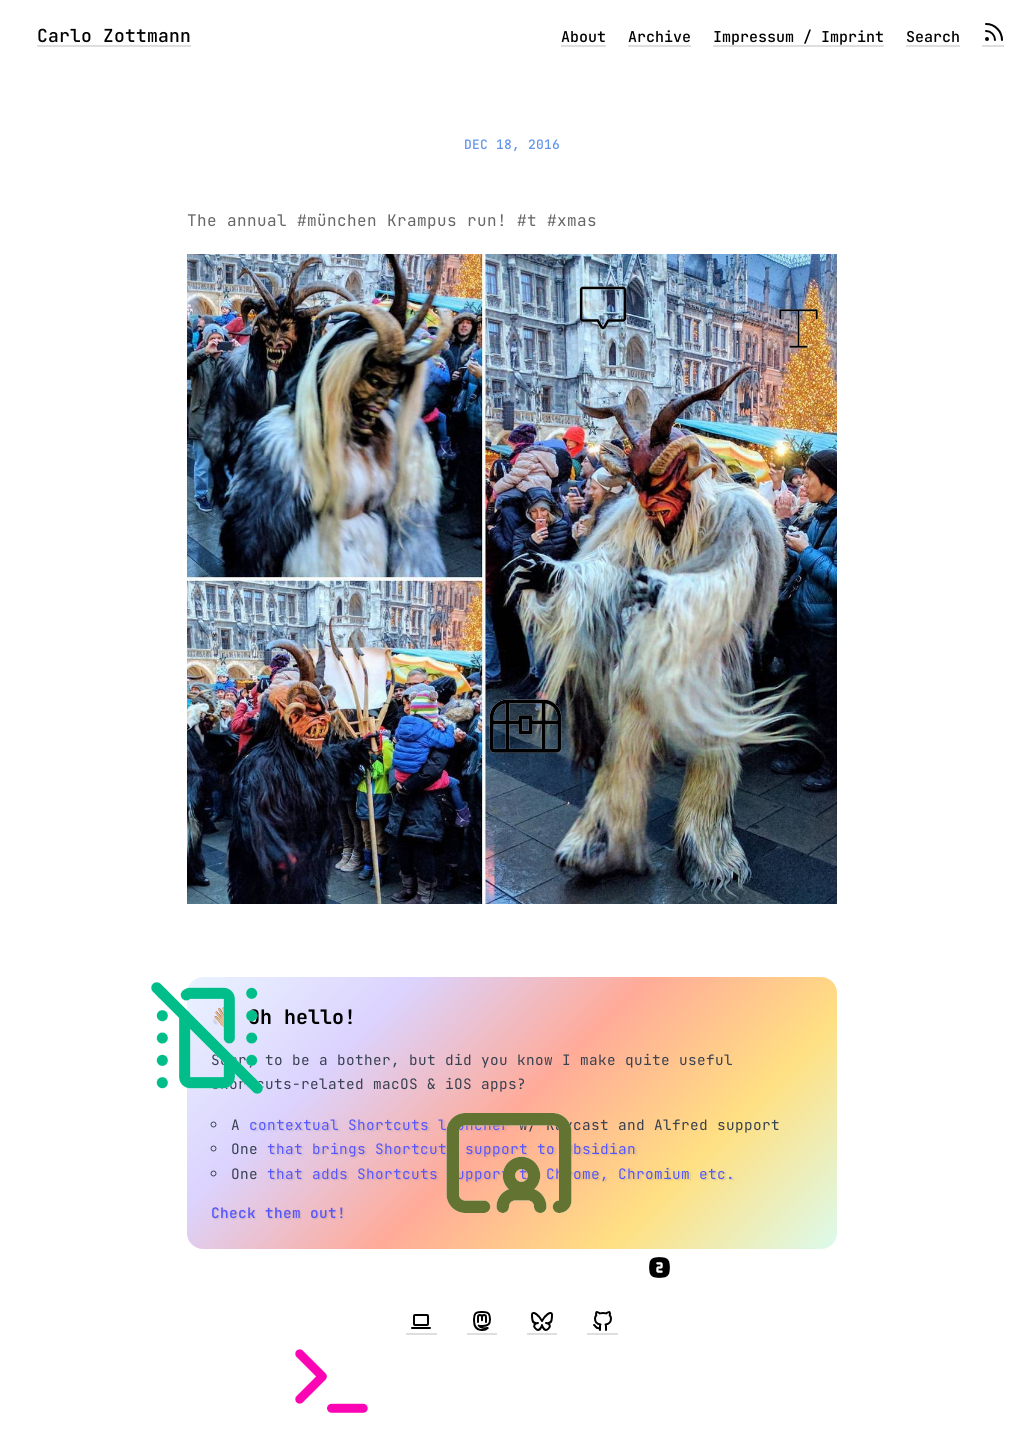 The width and height of the screenshot is (1024, 1442). I want to click on access teaching or presentation tools, so click(509, 1163).